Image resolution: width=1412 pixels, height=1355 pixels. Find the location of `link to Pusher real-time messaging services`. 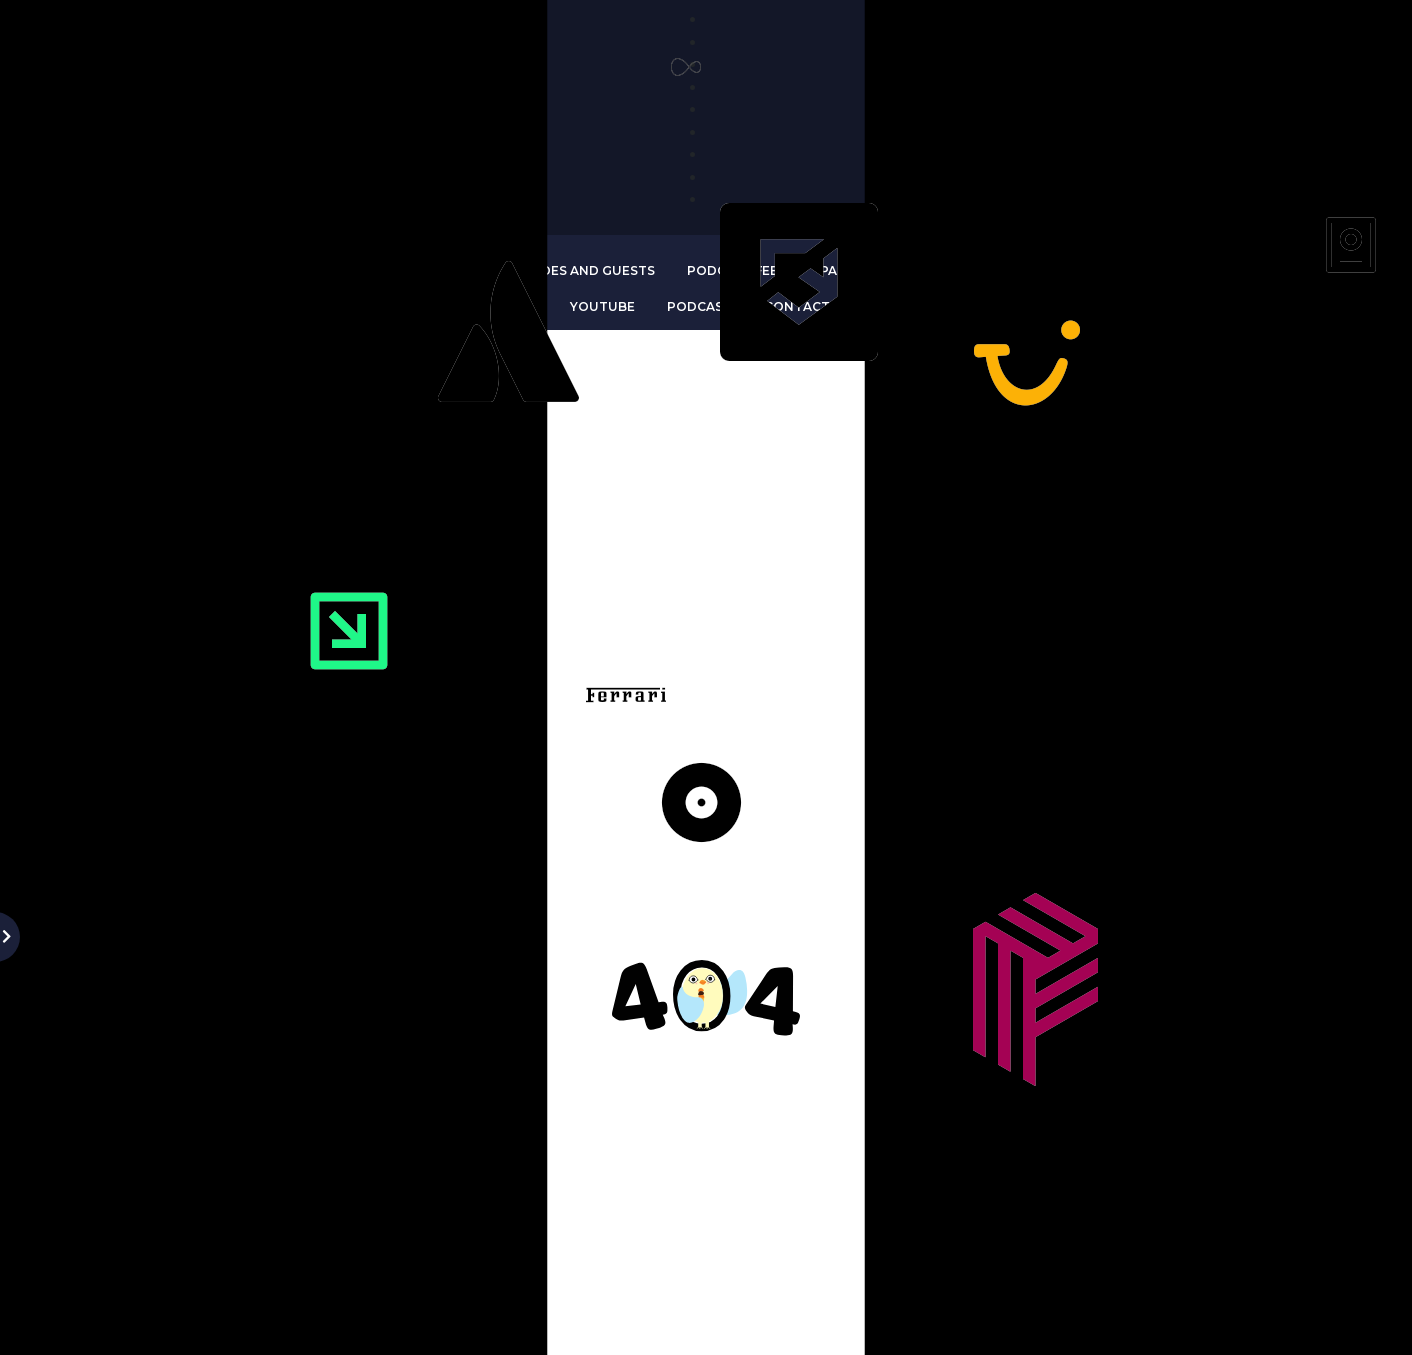

link to Pusher real-time messaging services is located at coordinates (1035, 989).